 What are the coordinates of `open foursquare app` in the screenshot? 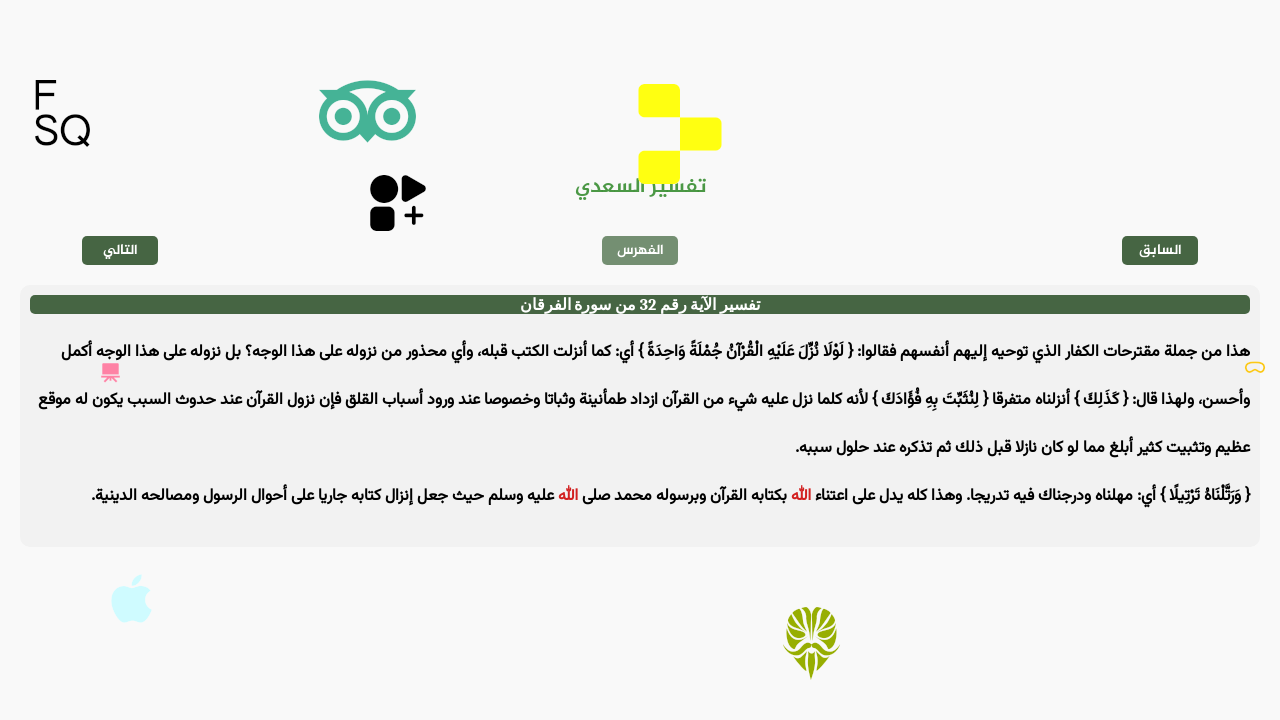 It's located at (62, 113).